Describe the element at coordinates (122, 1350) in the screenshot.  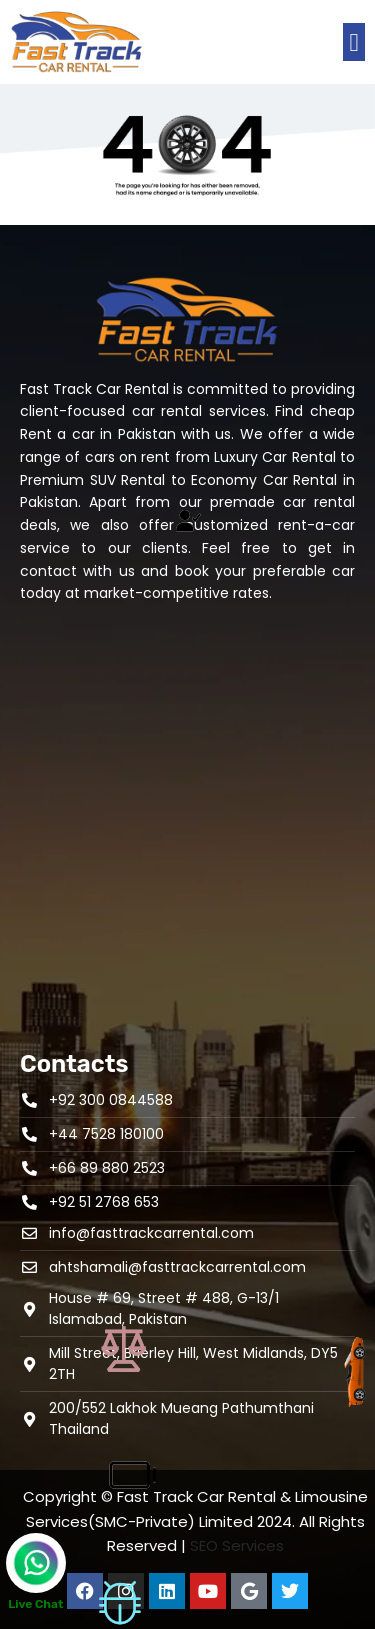
I see `view license or legal information` at that location.